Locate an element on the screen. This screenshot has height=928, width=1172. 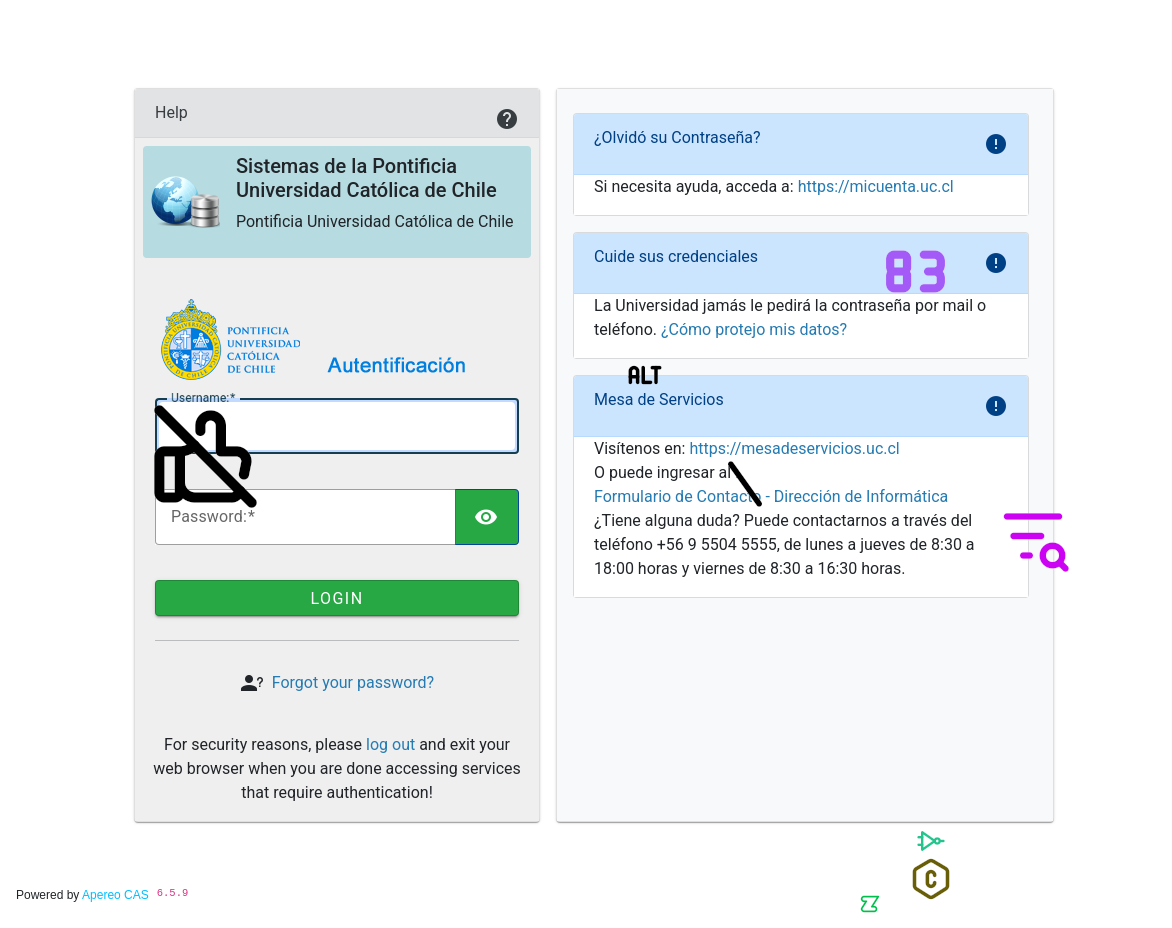
represents a logic NOT gate in circuit design is located at coordinates (931, 841).